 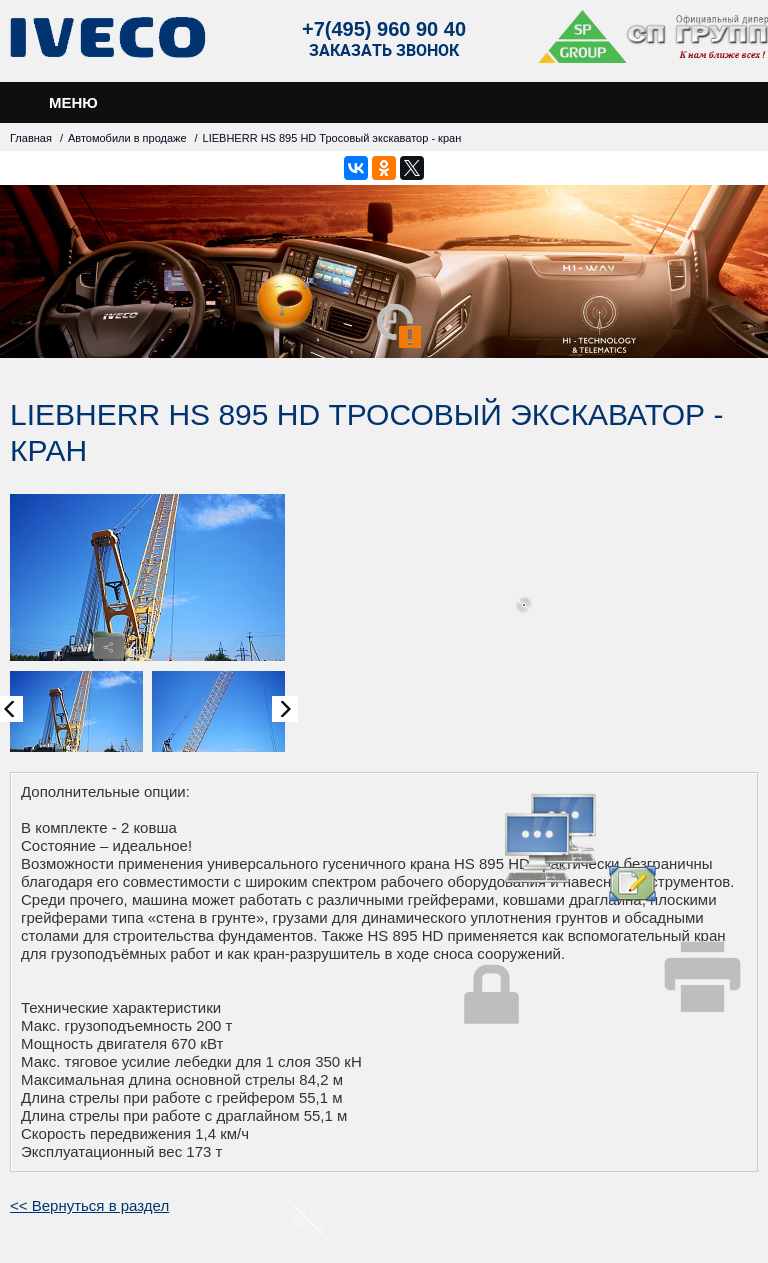 I want to click on indicates active network data transfer (sending and receiving), so click(x=549, y=838).